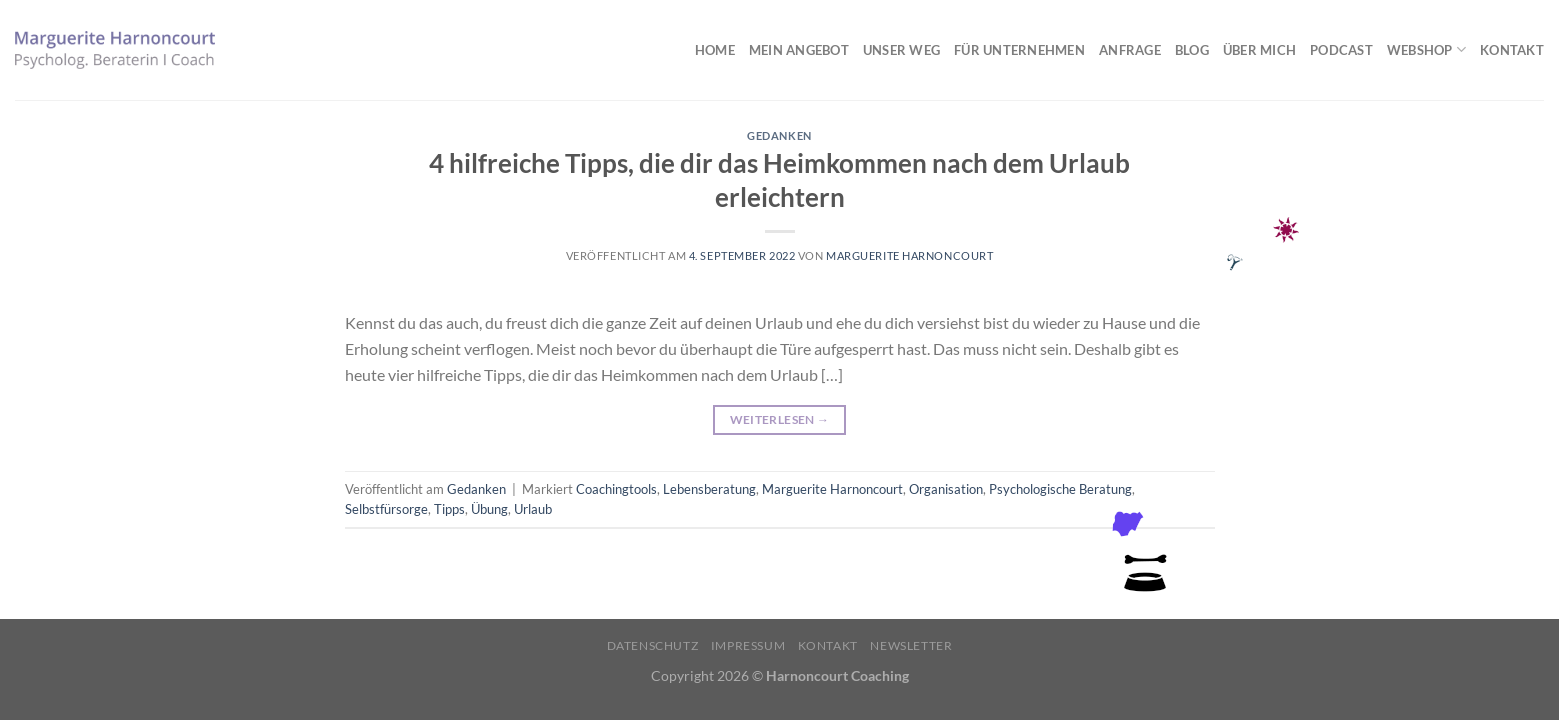 The image size is (1559, 720). What do you see at coordinates (1128, 524) in the screenshot?
I see `select Nigeria as your country or region` at bounding box center [1128, 524].